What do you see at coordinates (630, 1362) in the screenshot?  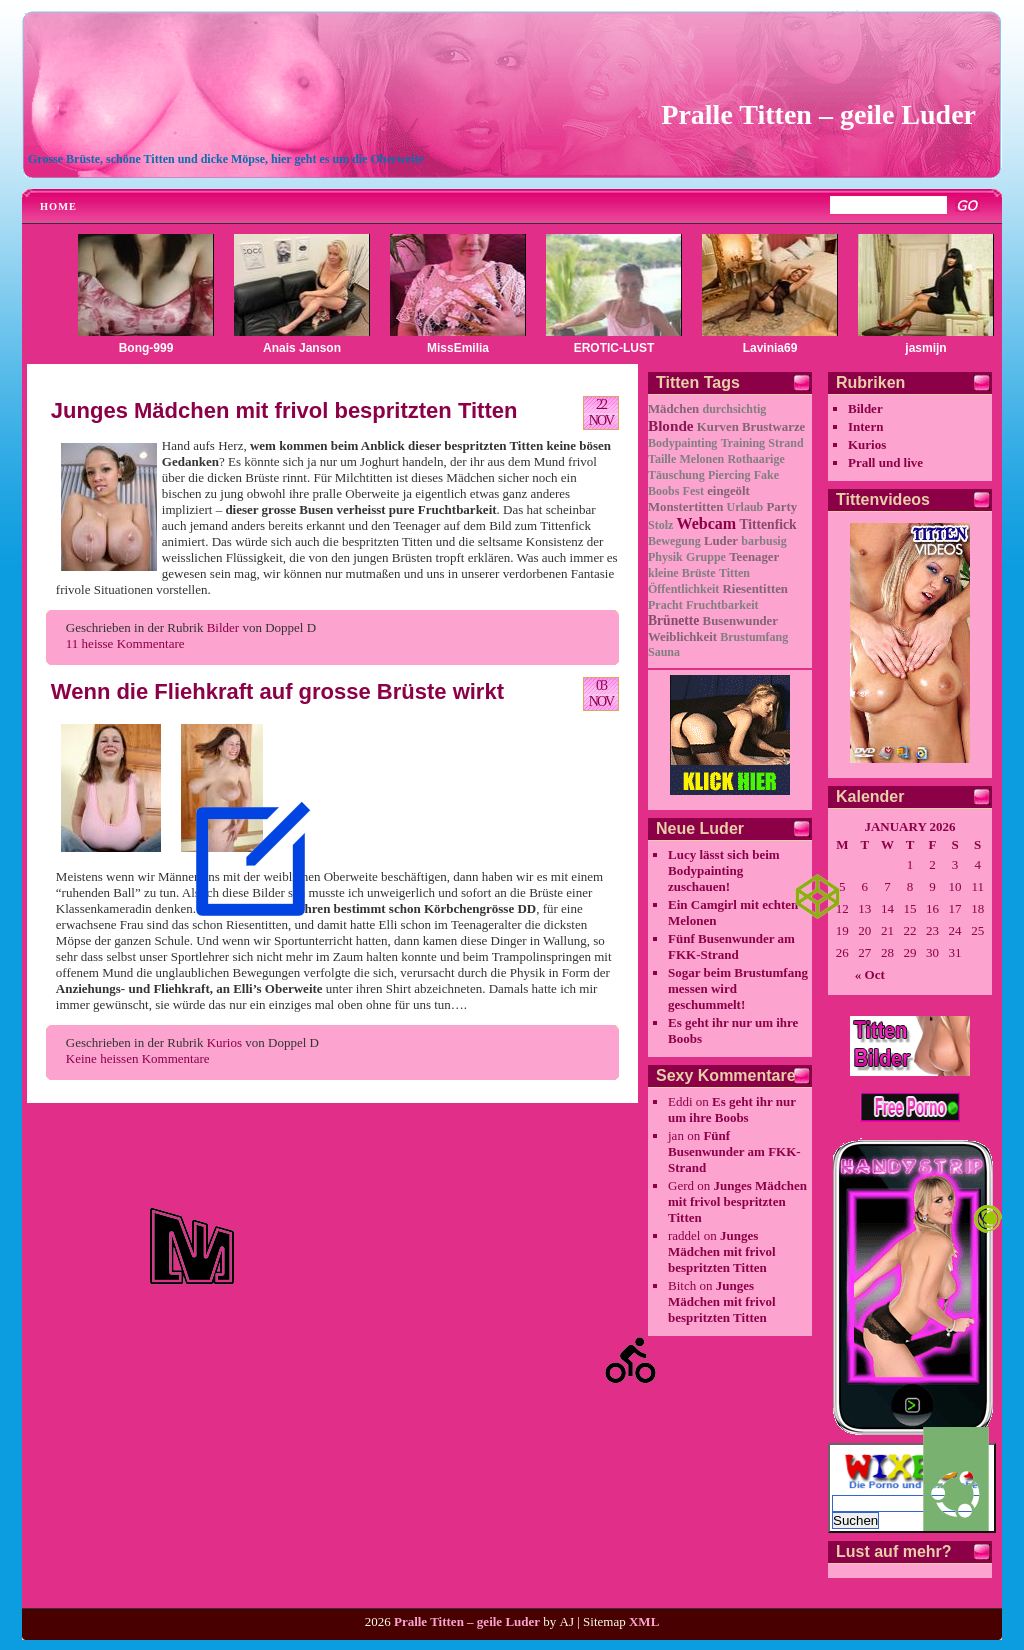 I see `access cycling or bike route directions` at bounding box center [630, 1362].